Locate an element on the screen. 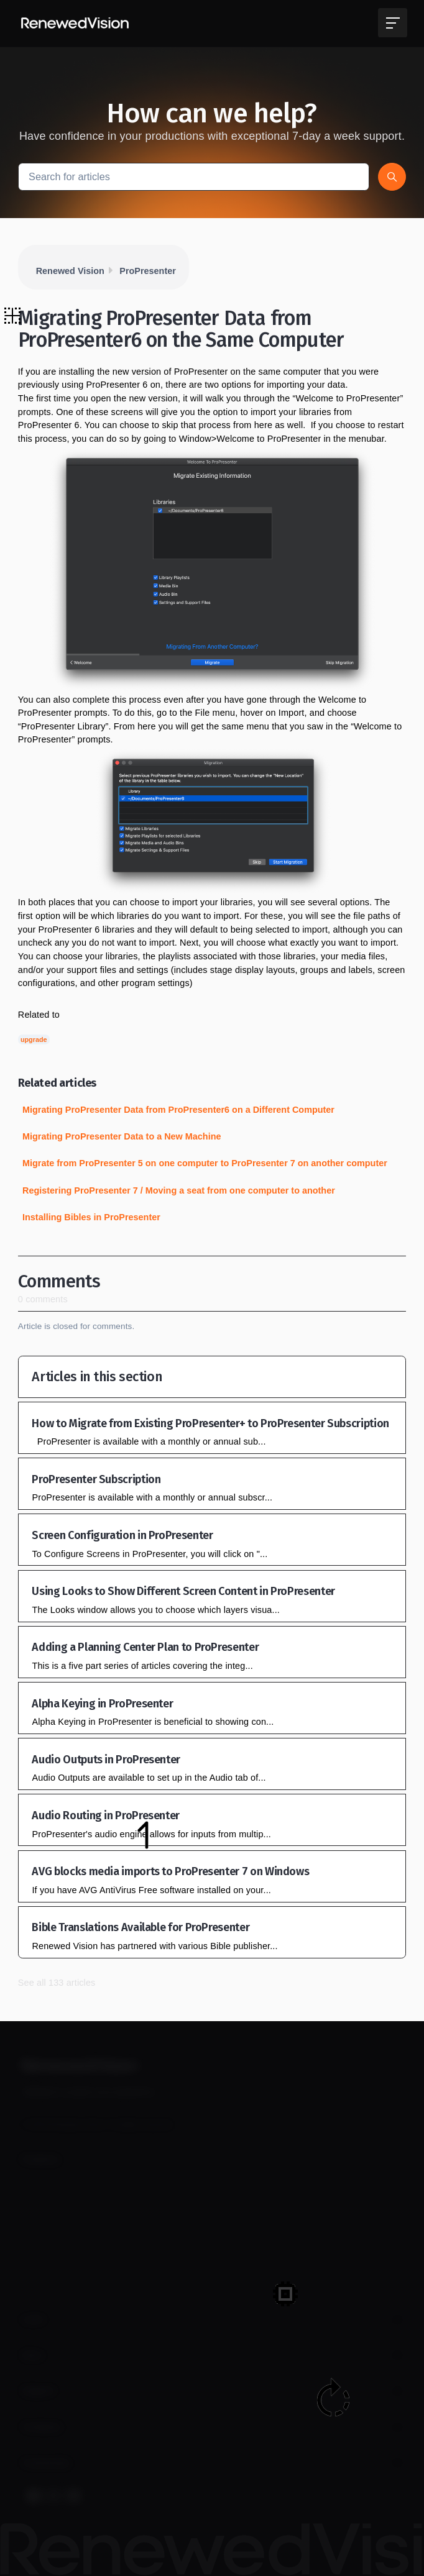  view device memory or RAM usage is located at coordinates (285, 2294).